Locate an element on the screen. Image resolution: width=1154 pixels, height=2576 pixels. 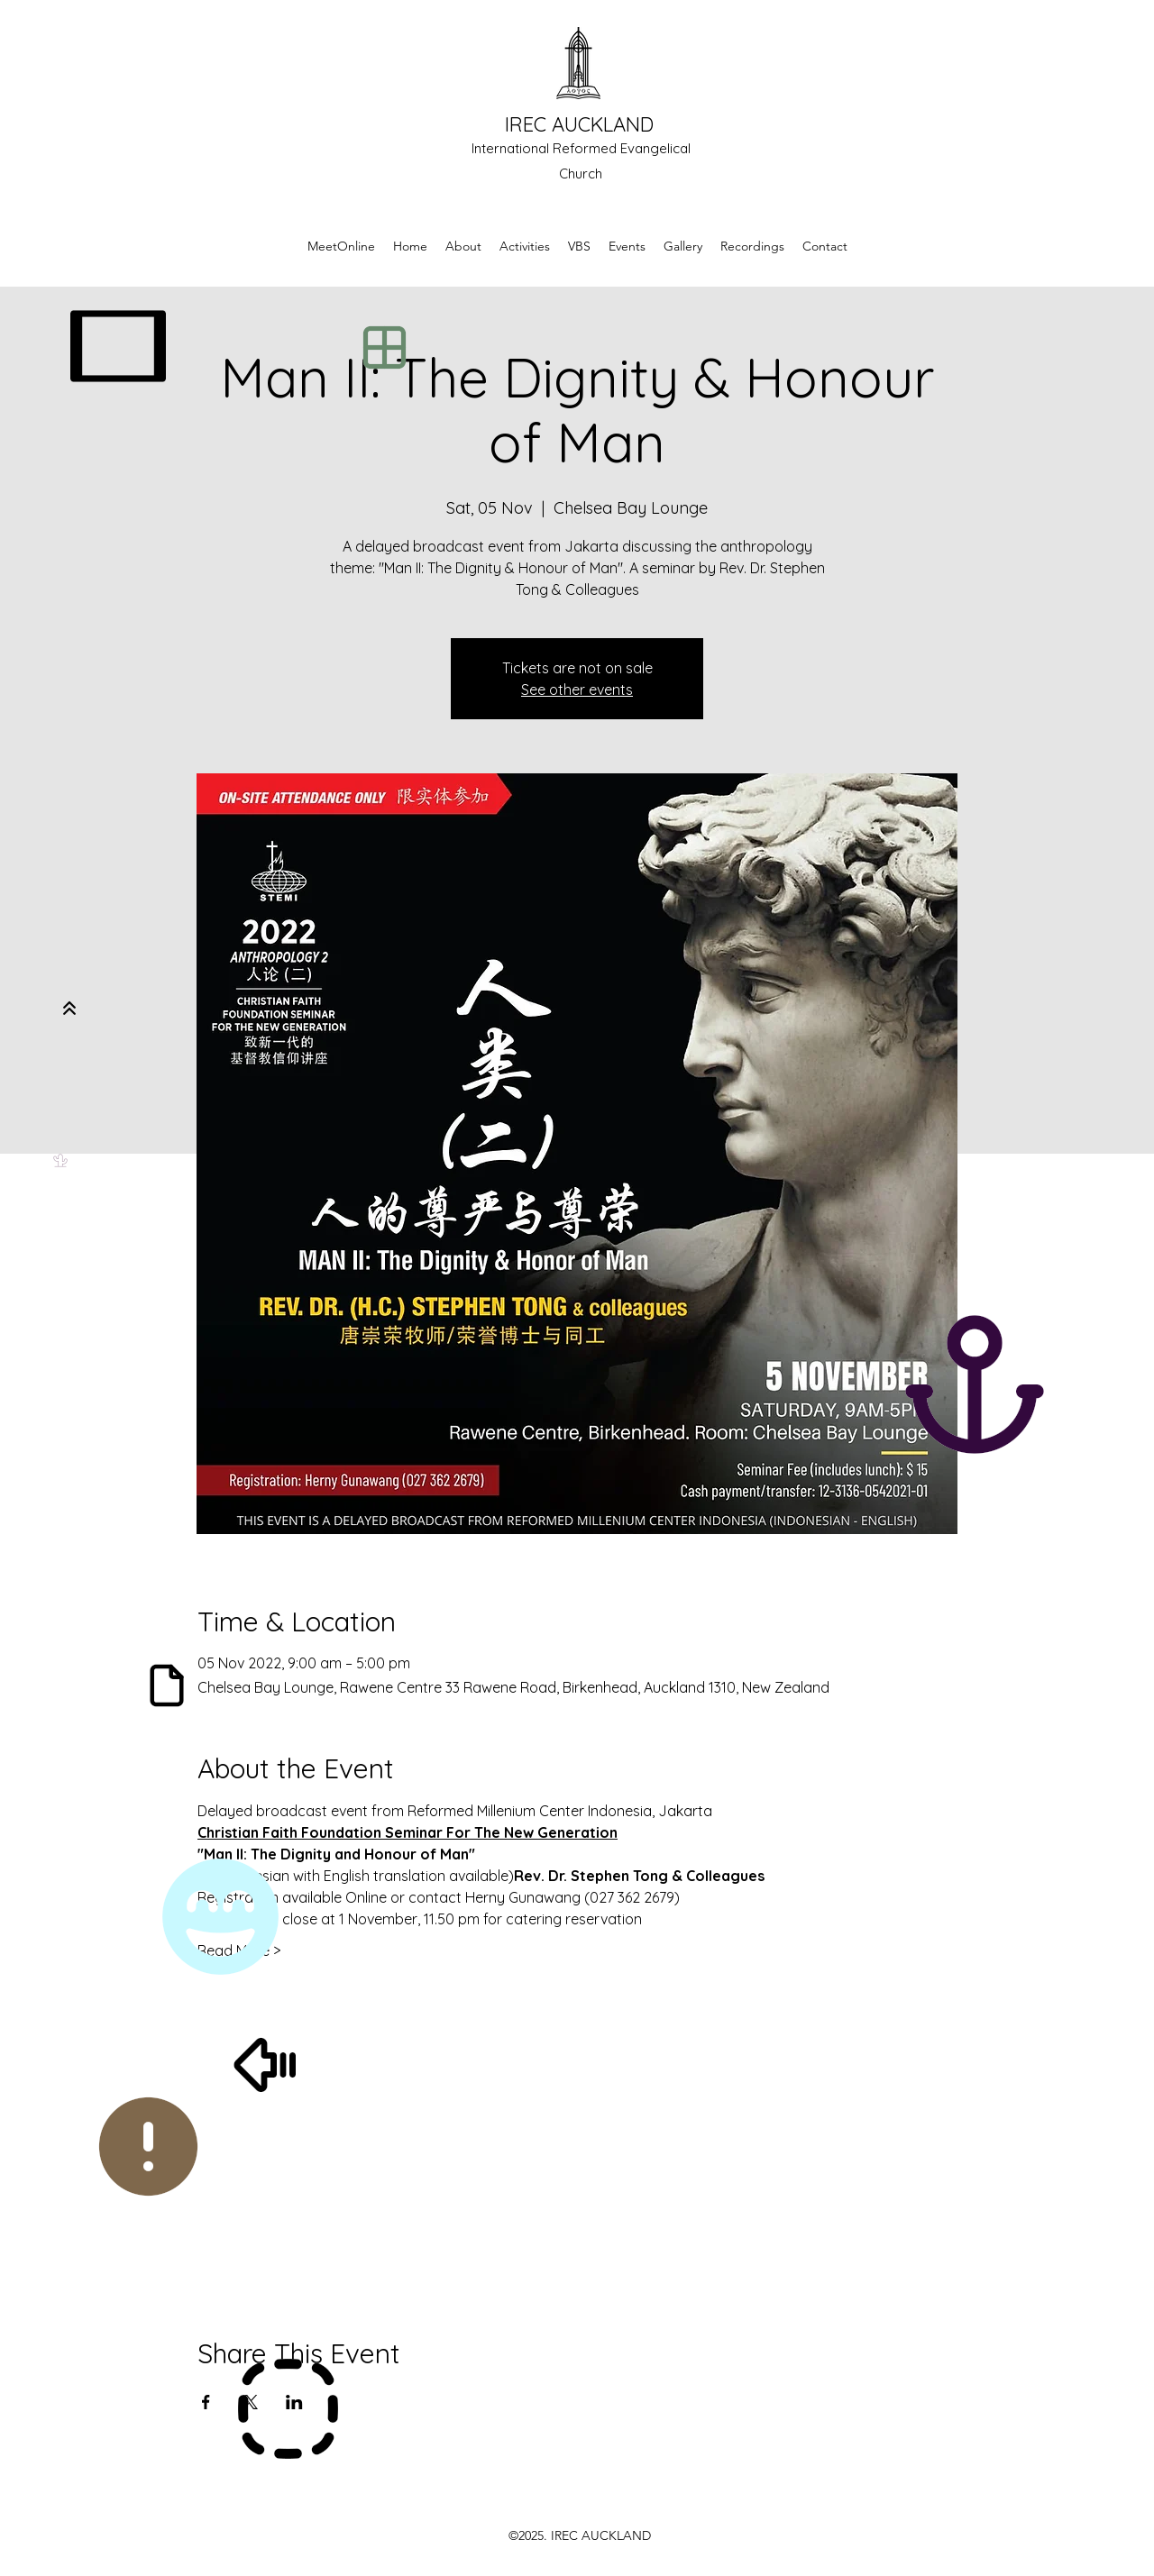
anchor element to a fixed position is located at coordinates (975, 1384).